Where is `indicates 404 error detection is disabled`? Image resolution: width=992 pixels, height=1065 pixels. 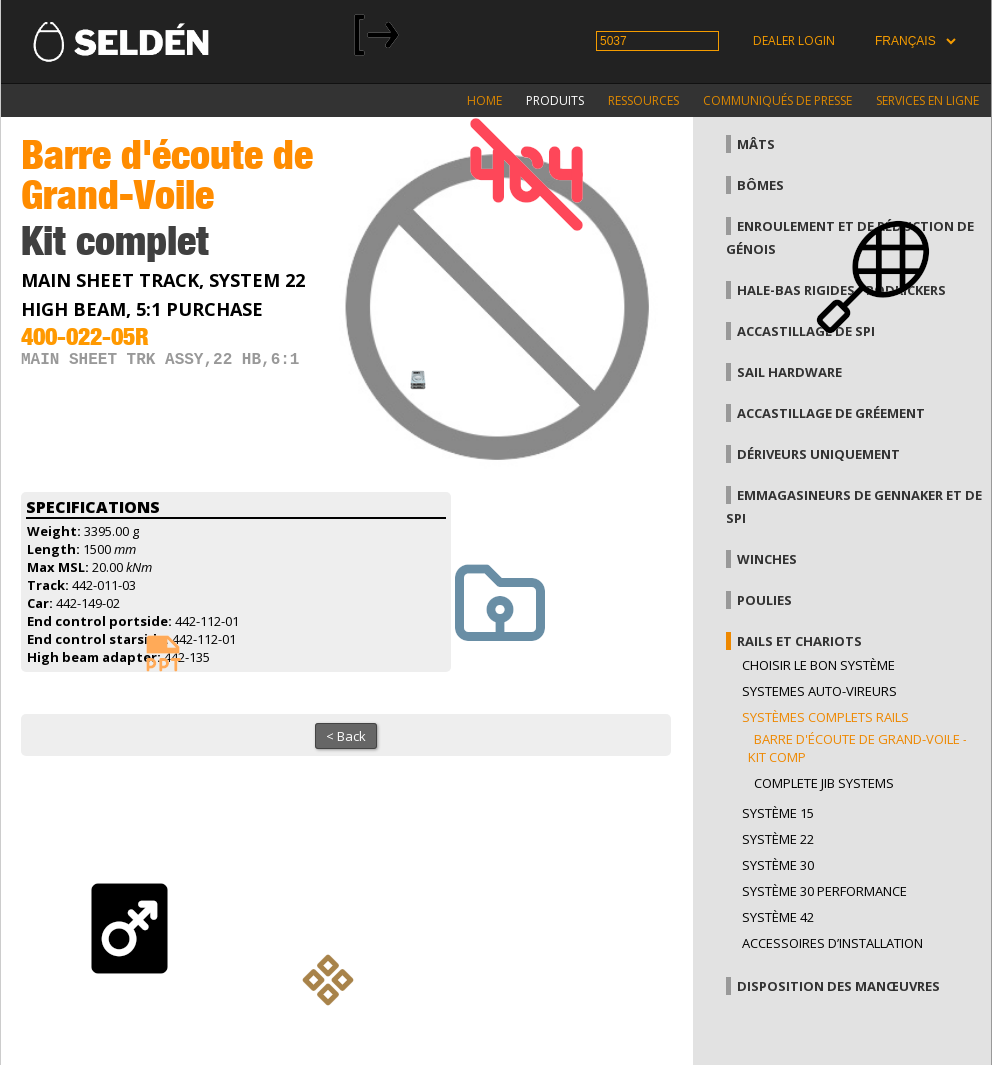 indicates 404 error detection is disabled is located at coordinates (526, 174).